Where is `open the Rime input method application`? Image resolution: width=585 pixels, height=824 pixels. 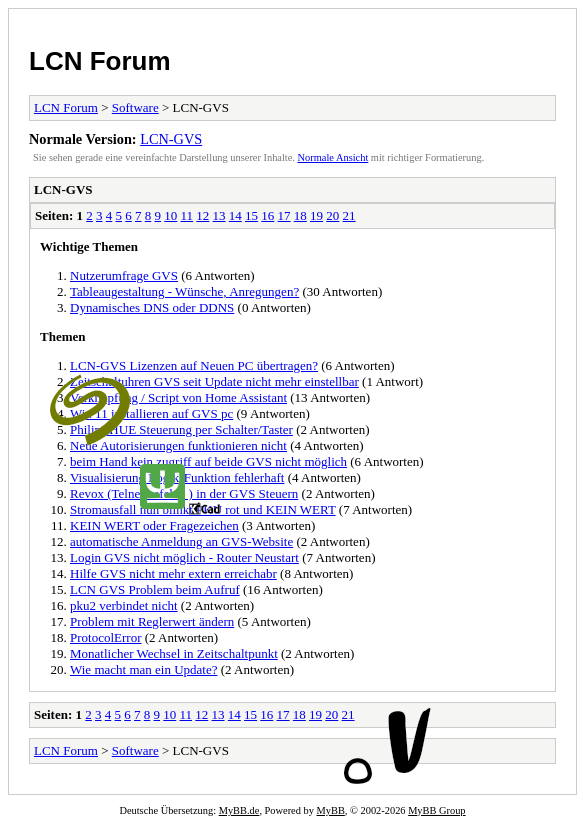 open the Rime input method application is located at coordinates (162, 486).